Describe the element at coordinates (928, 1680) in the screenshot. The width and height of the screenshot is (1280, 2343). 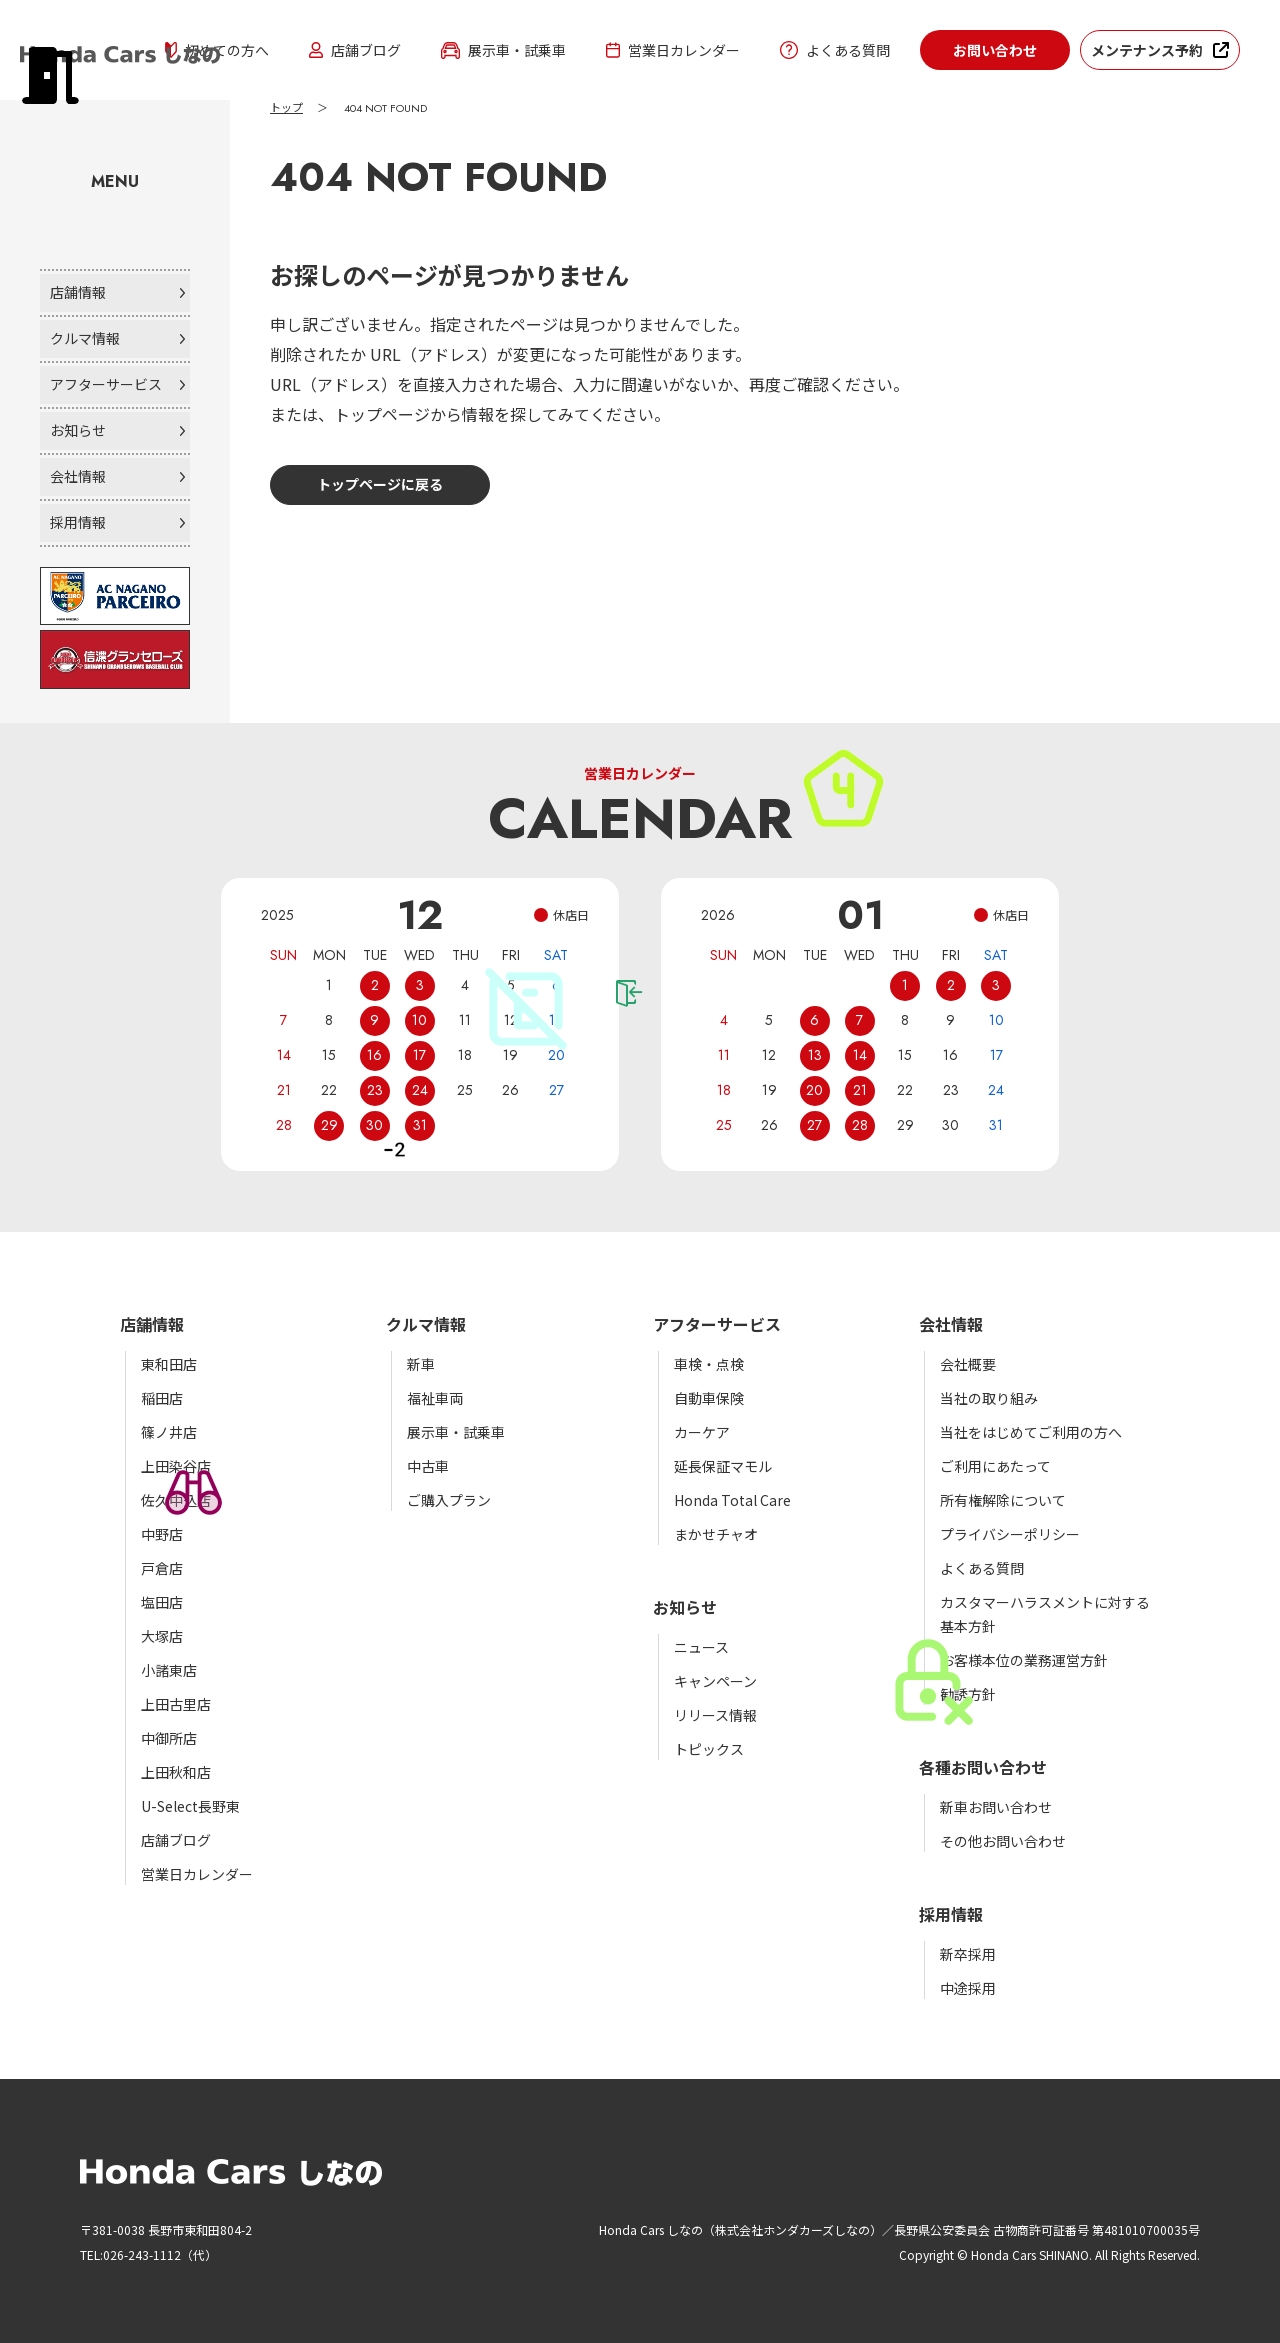
I see `remove or delete a security lock` at that location.